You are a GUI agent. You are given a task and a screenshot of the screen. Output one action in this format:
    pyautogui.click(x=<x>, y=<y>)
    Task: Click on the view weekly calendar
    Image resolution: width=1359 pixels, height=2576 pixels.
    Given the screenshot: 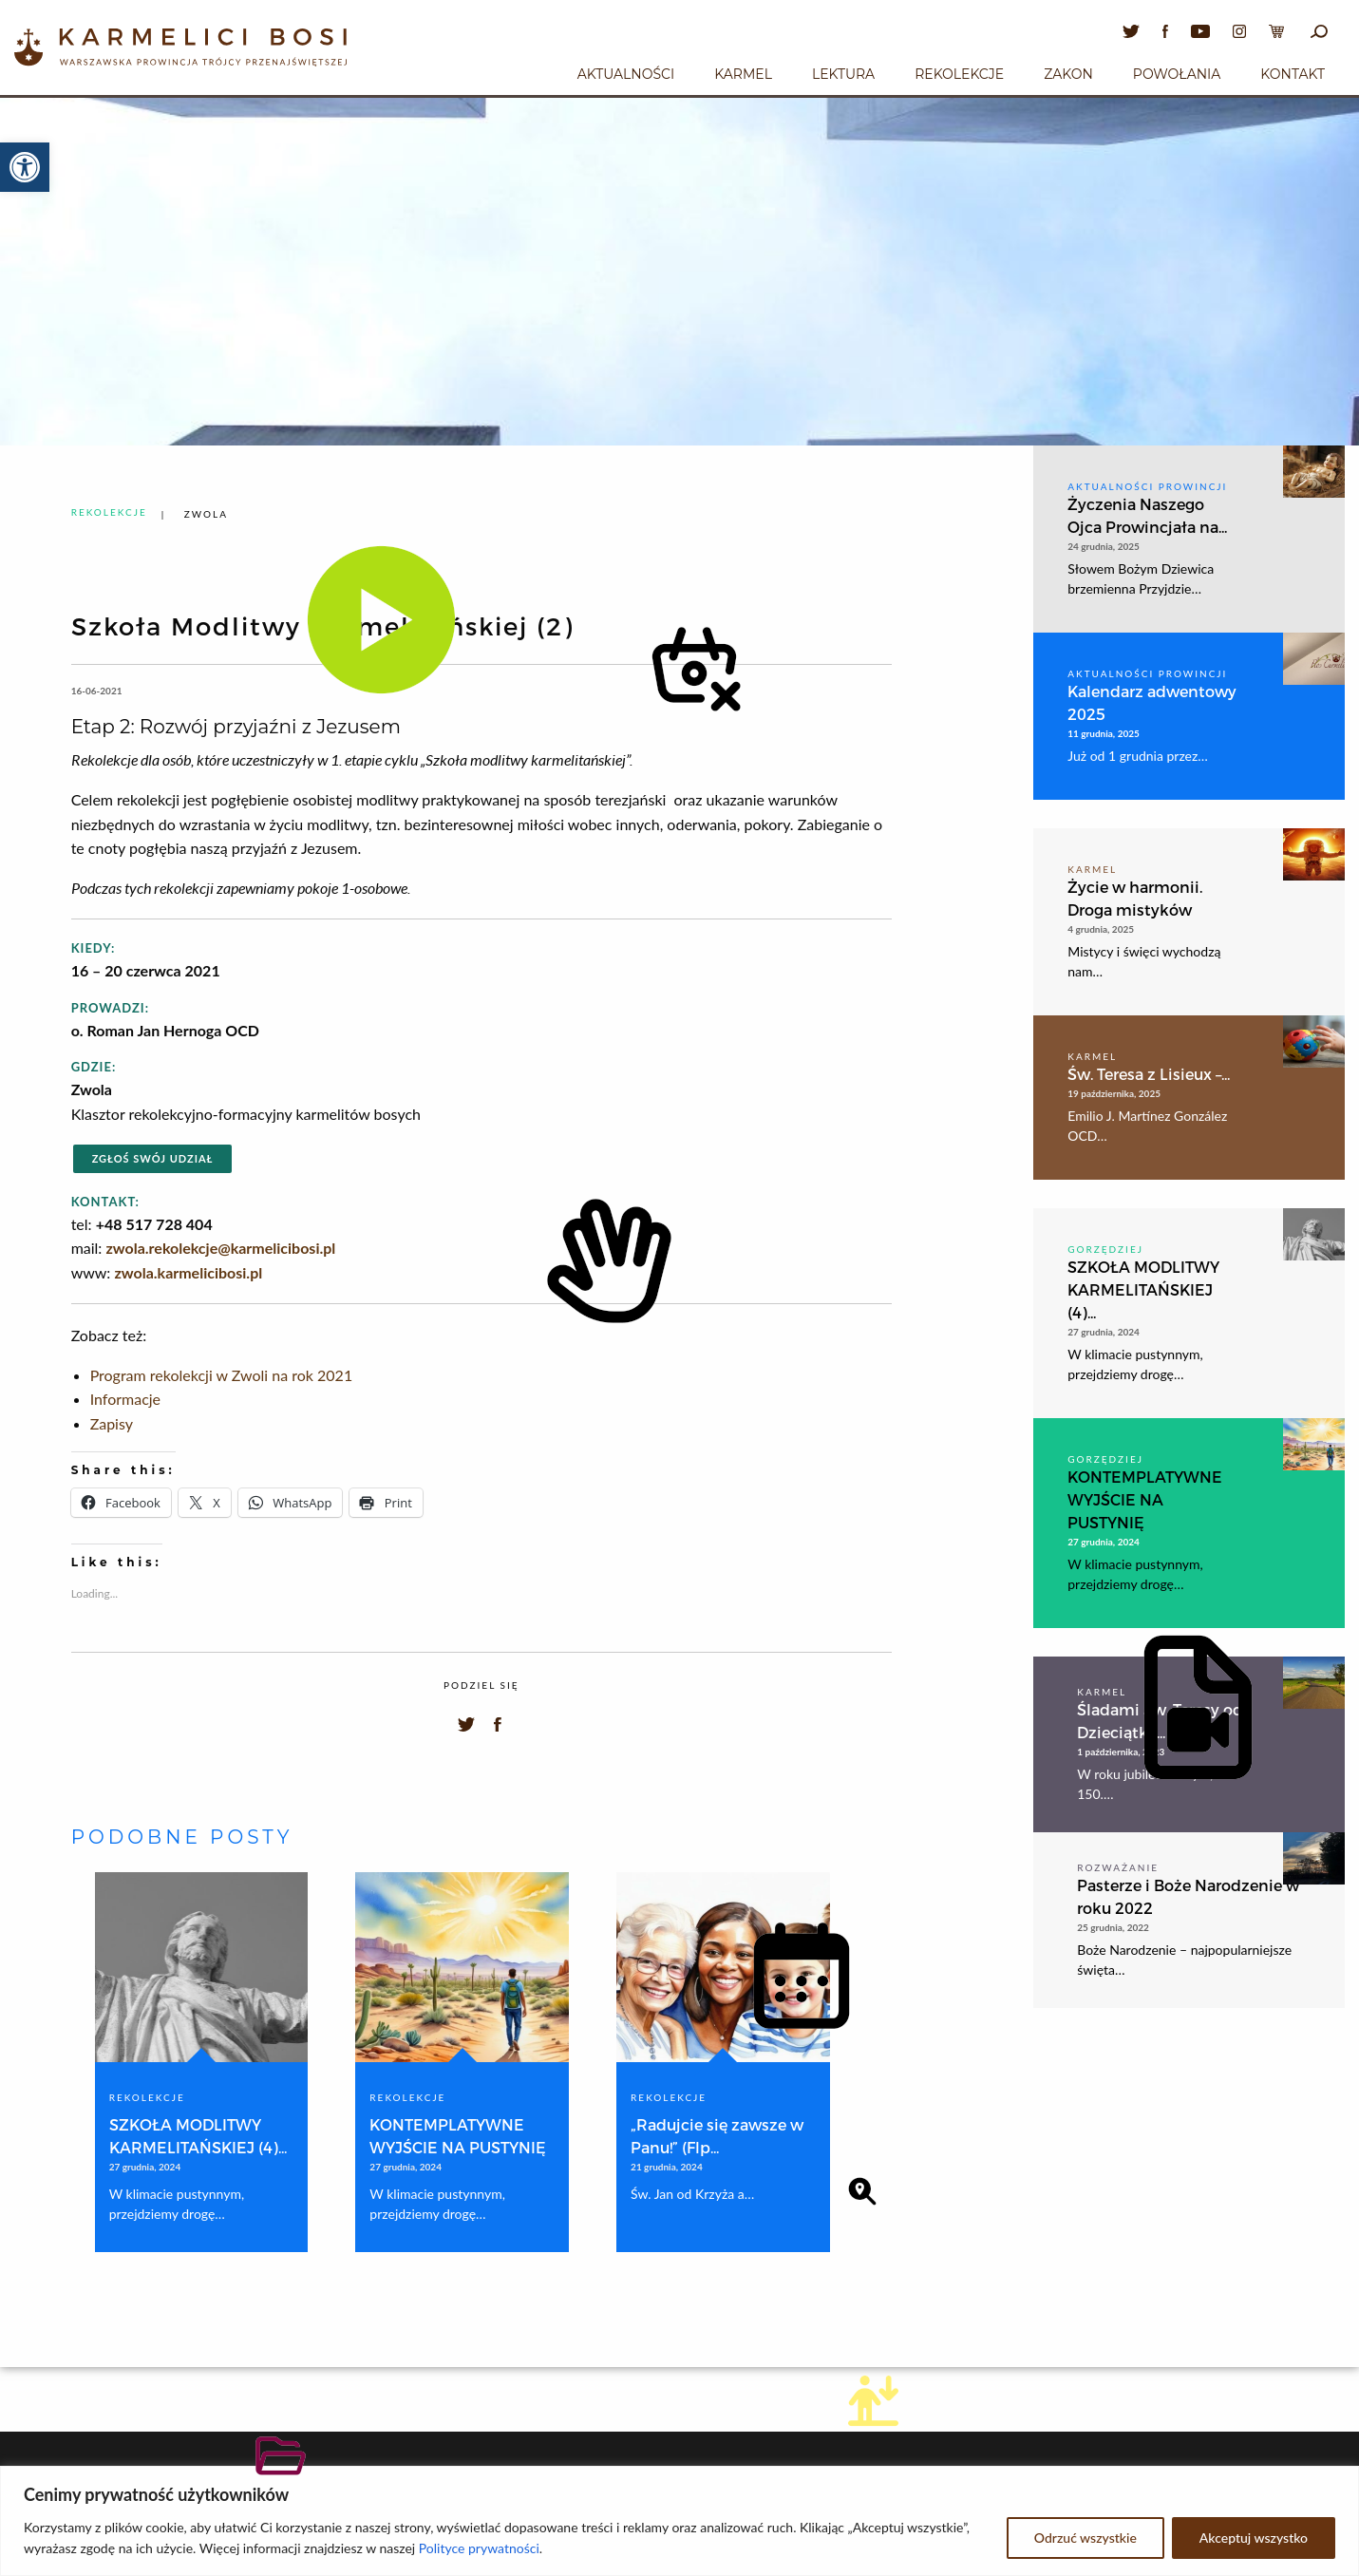 What is the action you would take?
    pyautogui.click(x=802, y=1976)
    